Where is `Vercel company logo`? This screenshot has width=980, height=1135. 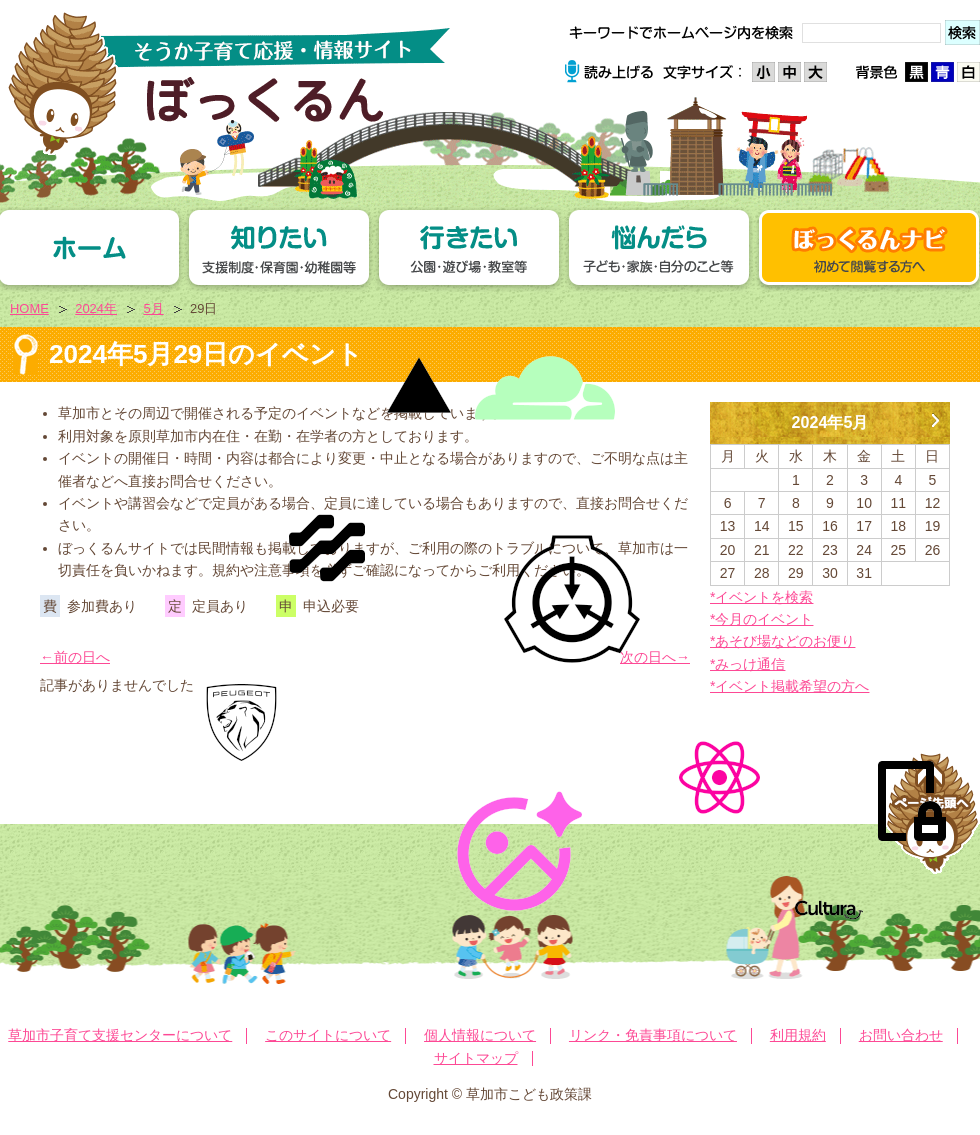 Vercel company logo is located at coordinates (419, 385).